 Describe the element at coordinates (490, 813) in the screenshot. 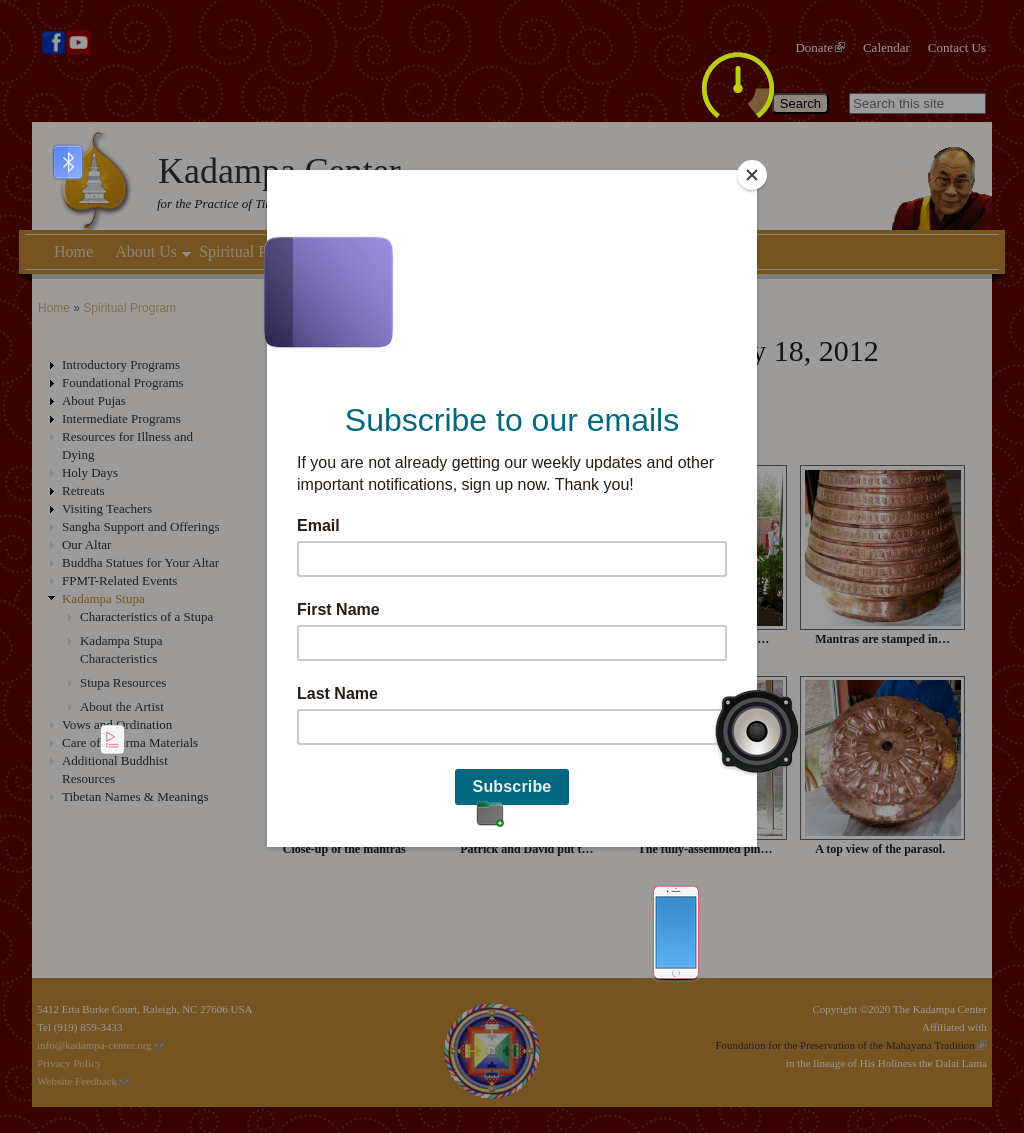

I see `create a new folder` at that location.